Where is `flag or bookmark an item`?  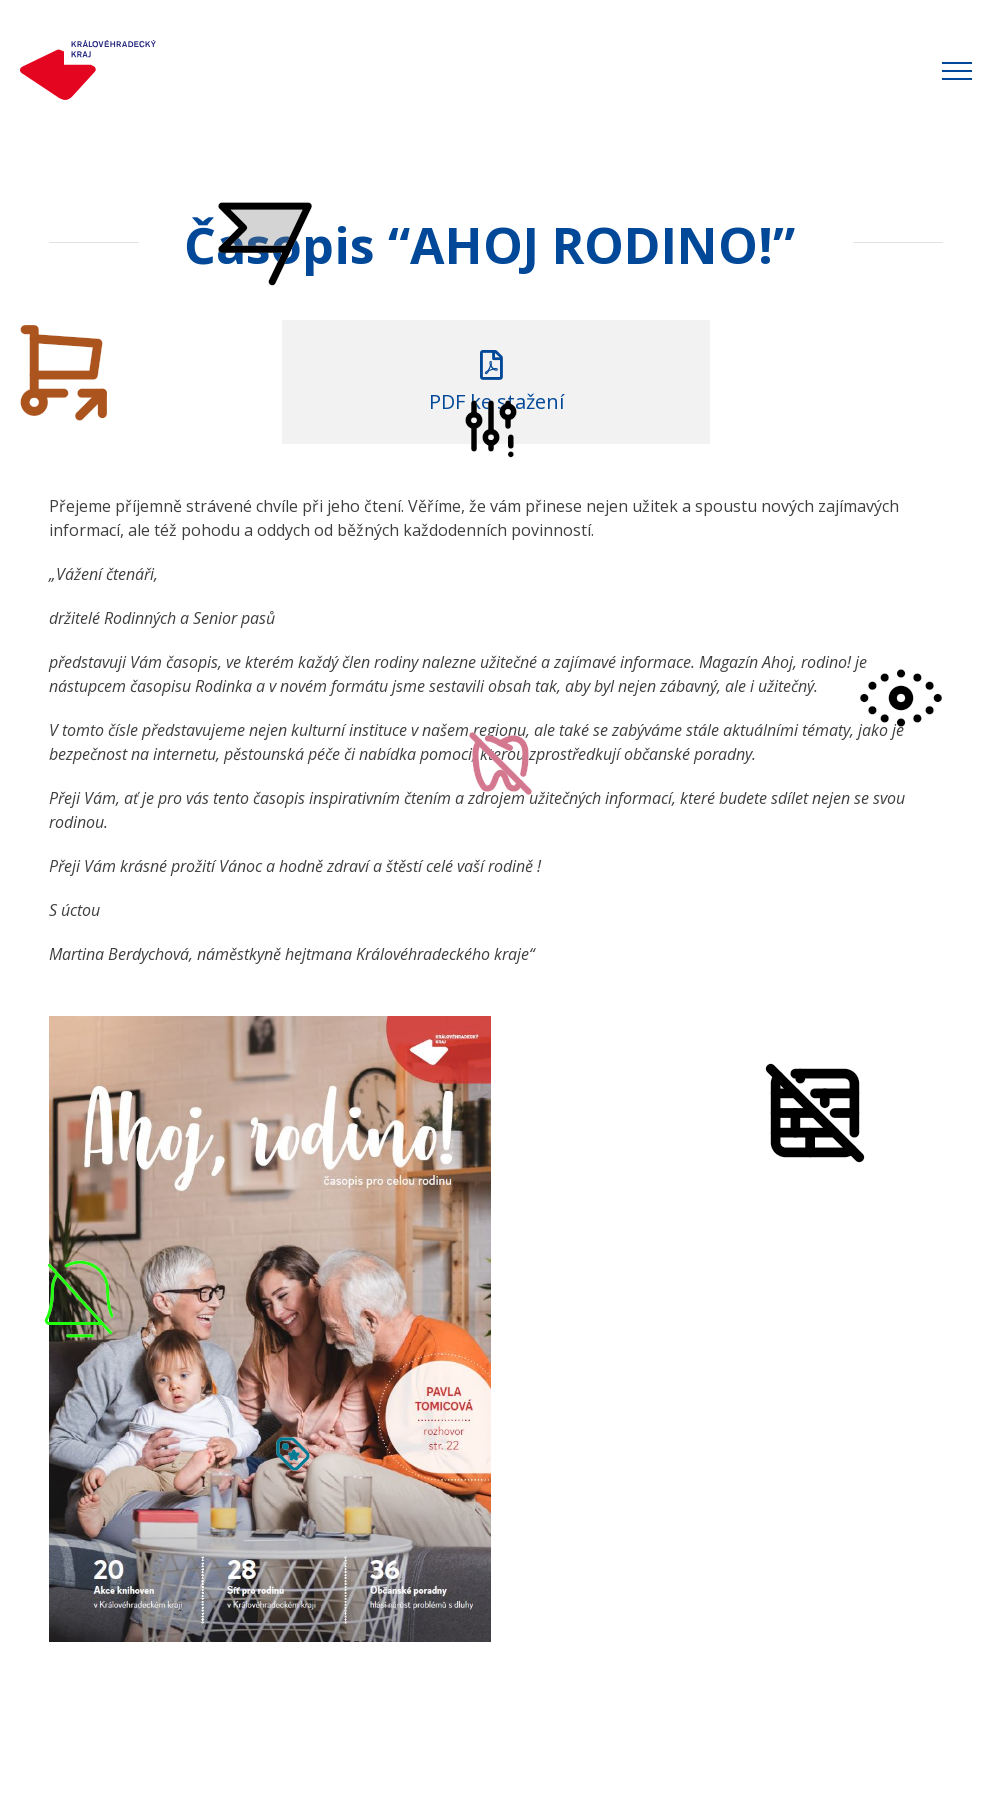
flag or bookmark an item is located at coordinates (261, 238).